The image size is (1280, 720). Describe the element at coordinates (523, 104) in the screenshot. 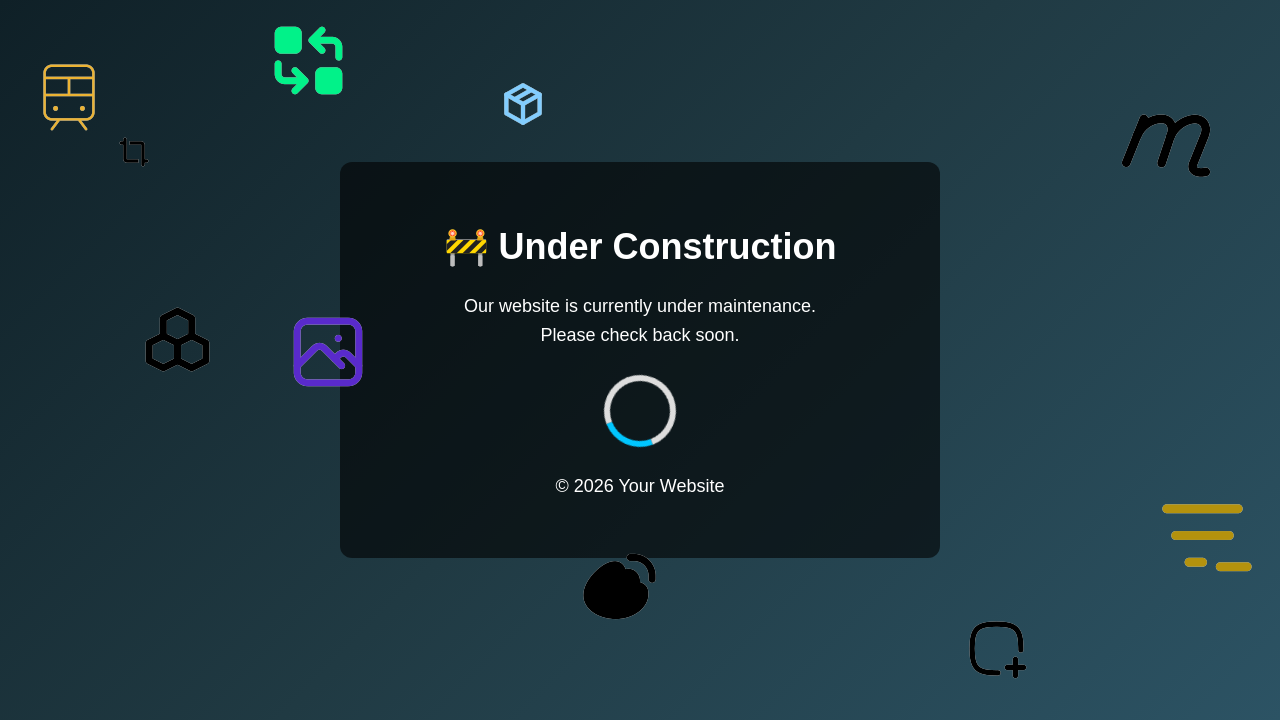

I see `view package or shipment details` at that location.